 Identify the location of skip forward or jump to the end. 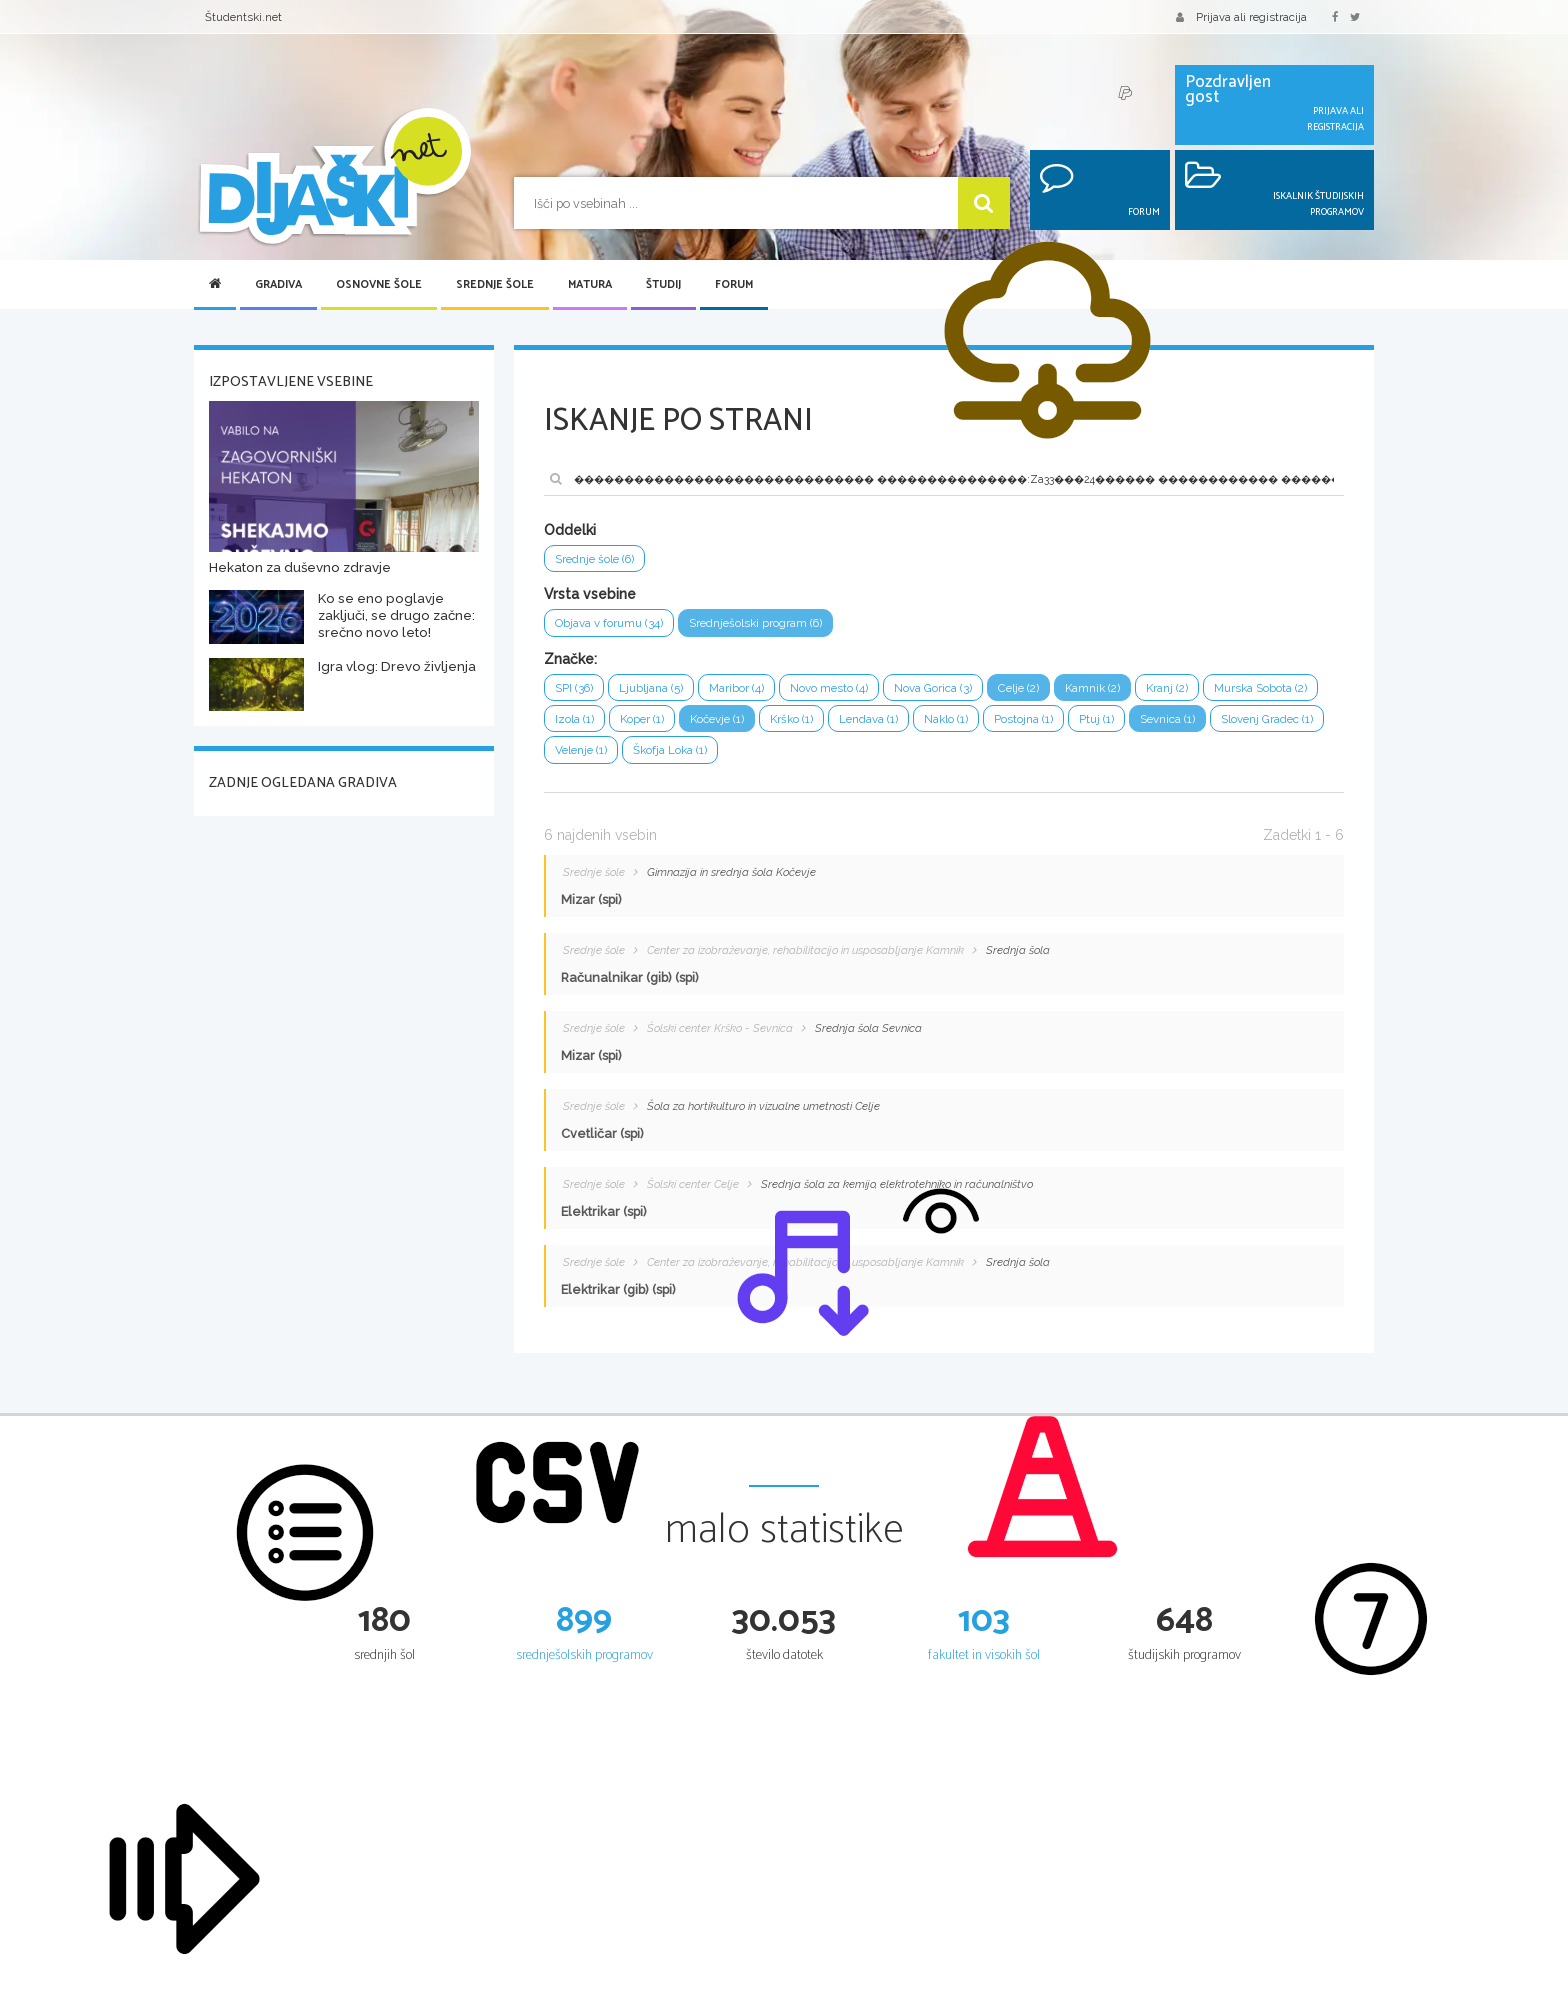
(179, 1879).